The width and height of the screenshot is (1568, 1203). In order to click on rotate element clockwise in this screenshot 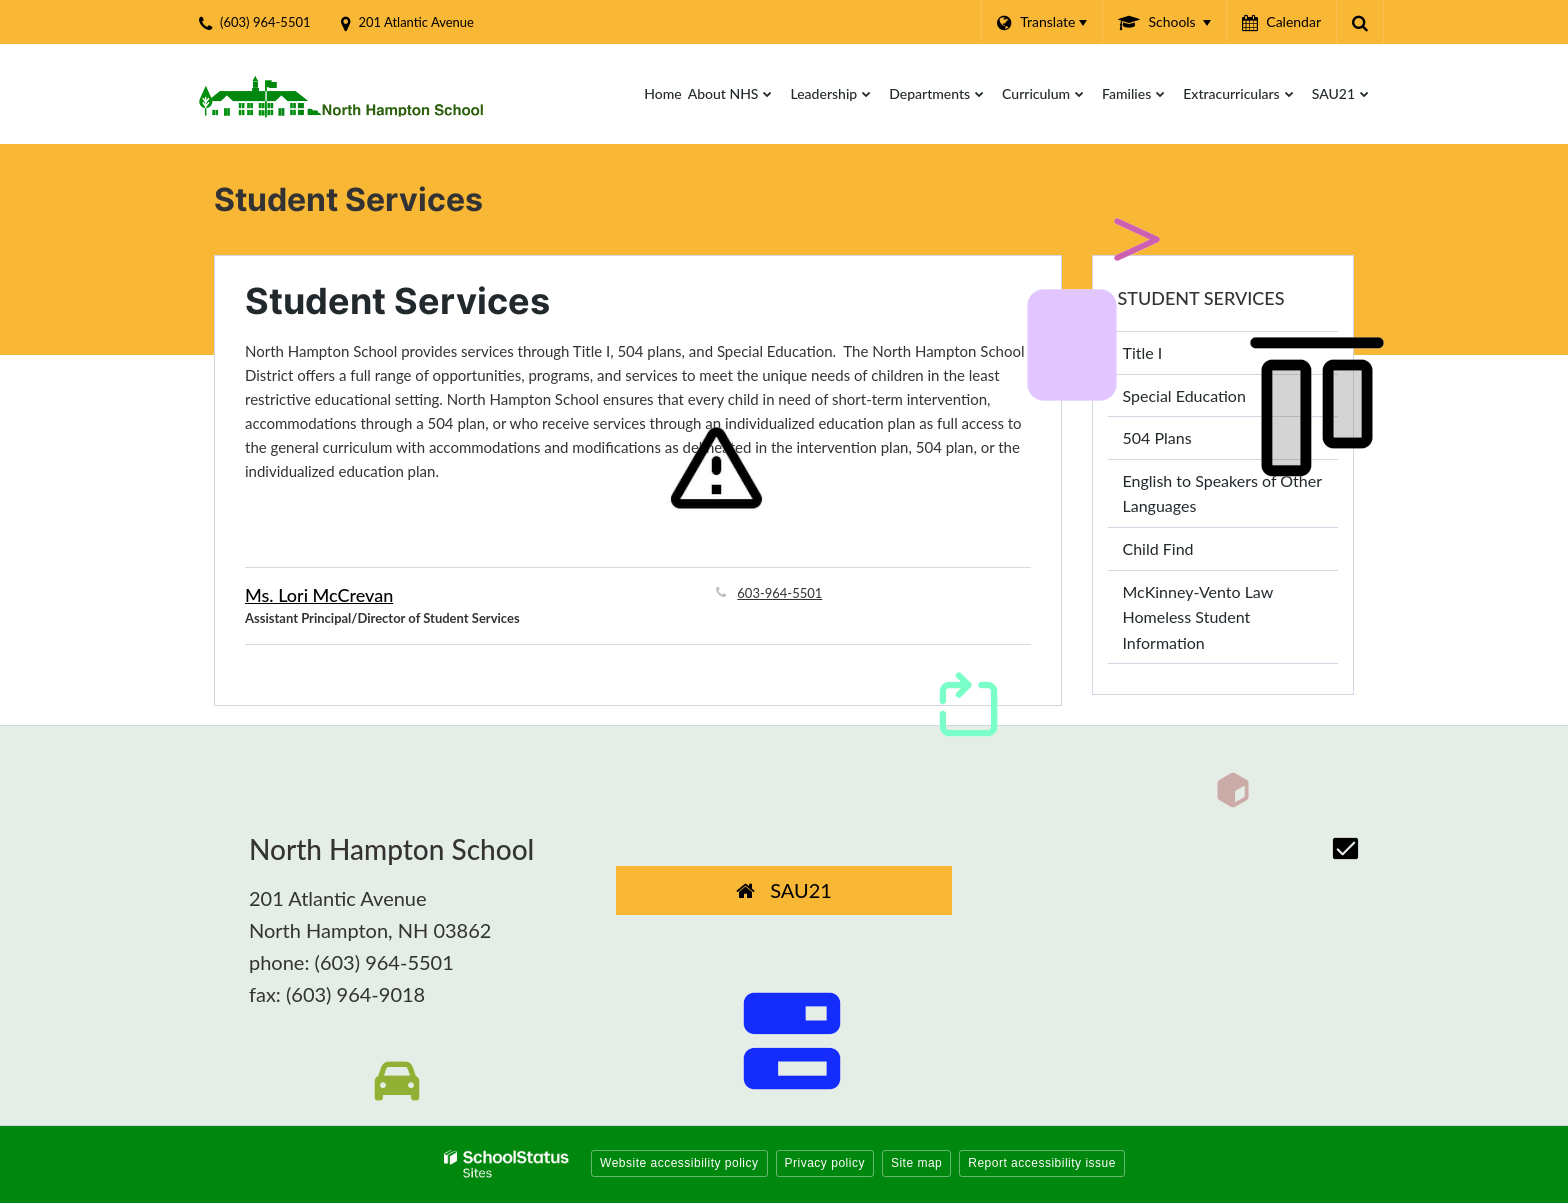, I will do `click(968, 707)`.